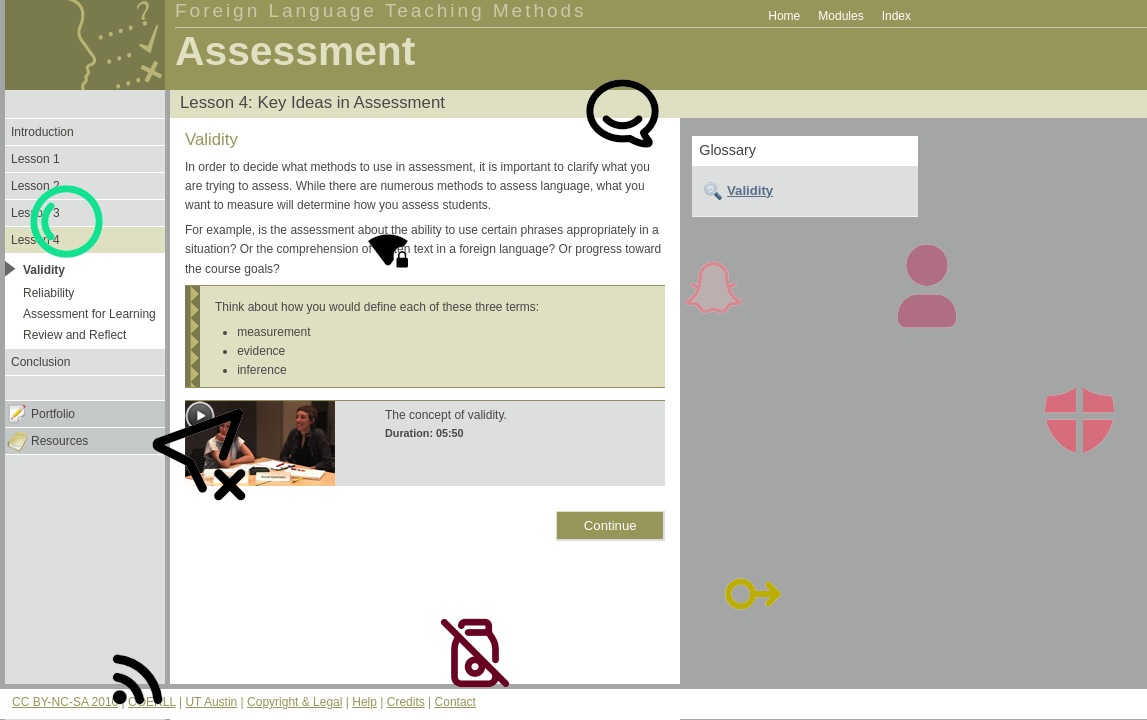 This screenshot has height=720, width=1147. What do you see at coordinates (475, 653) in the screenshot?
I see `indicates dairy-free or no milk option` at bounding box center [475, 653].